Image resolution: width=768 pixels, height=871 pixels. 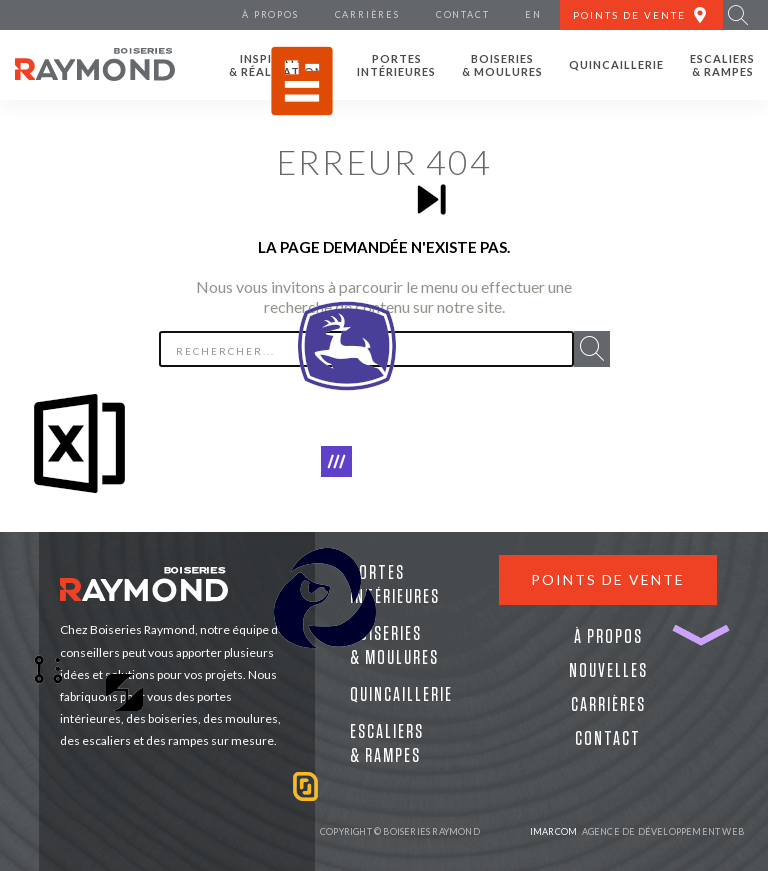 What do you see at coordinates (701, 634) in the screenshot?
I see `expand content or reveal more options` at bounding box center [701, 634].